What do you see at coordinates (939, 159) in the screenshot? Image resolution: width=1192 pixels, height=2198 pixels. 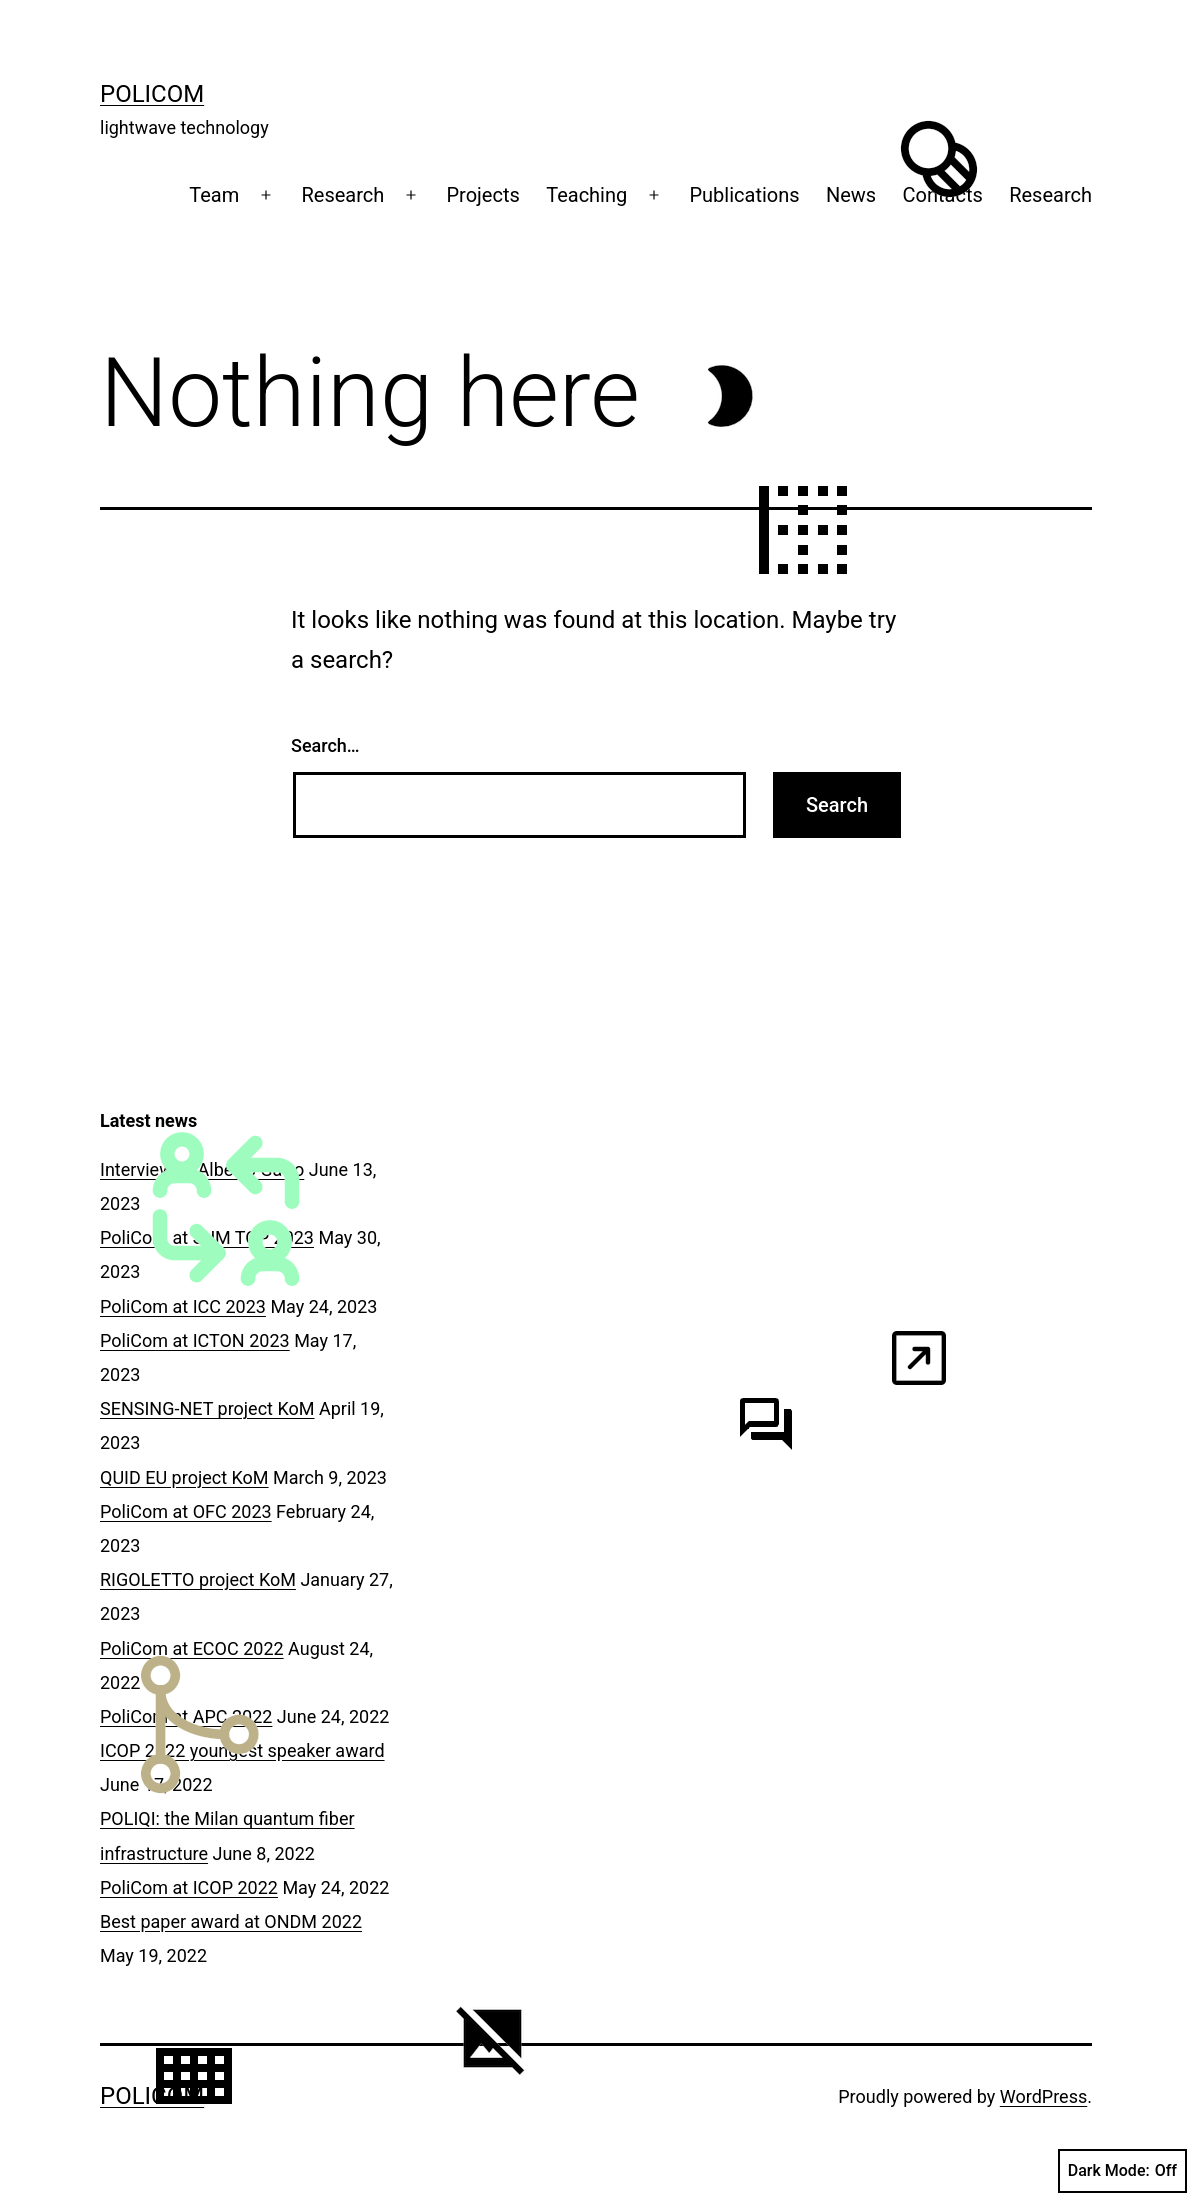 I see `subtract or remove a shape from selection` at bounding box center [939, 159].